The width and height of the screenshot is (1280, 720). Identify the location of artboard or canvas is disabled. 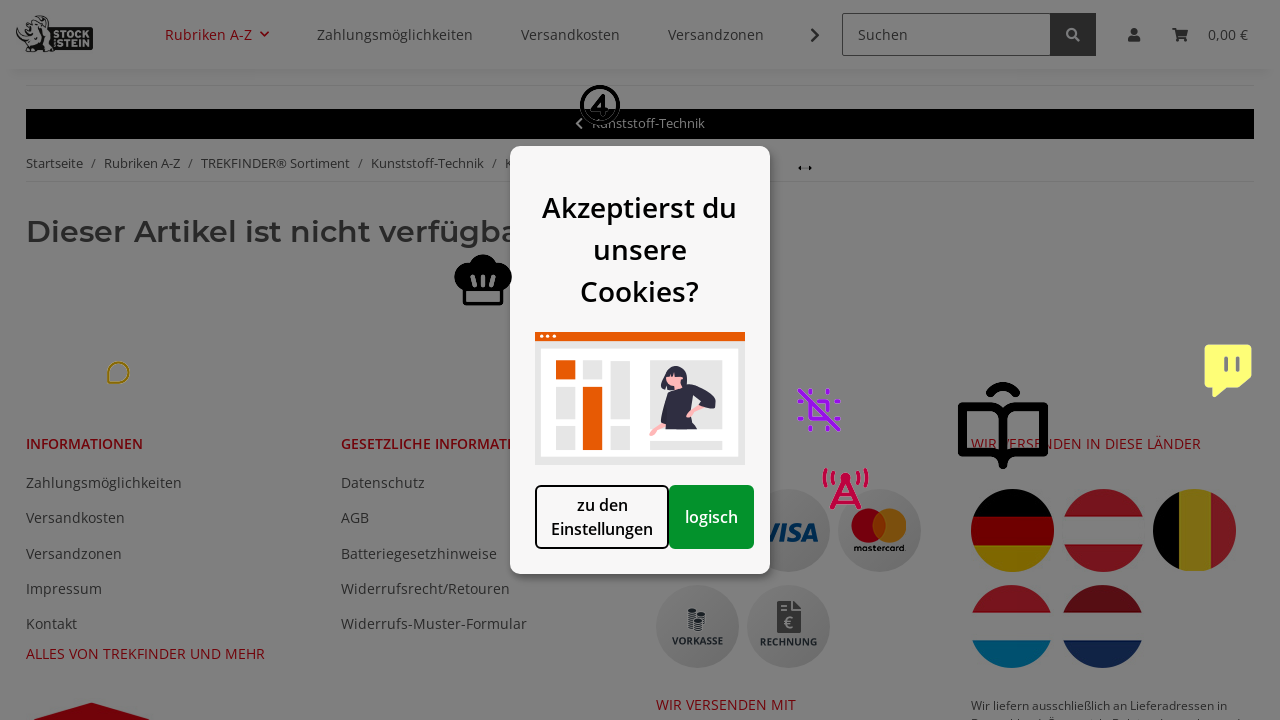
(819, 410).